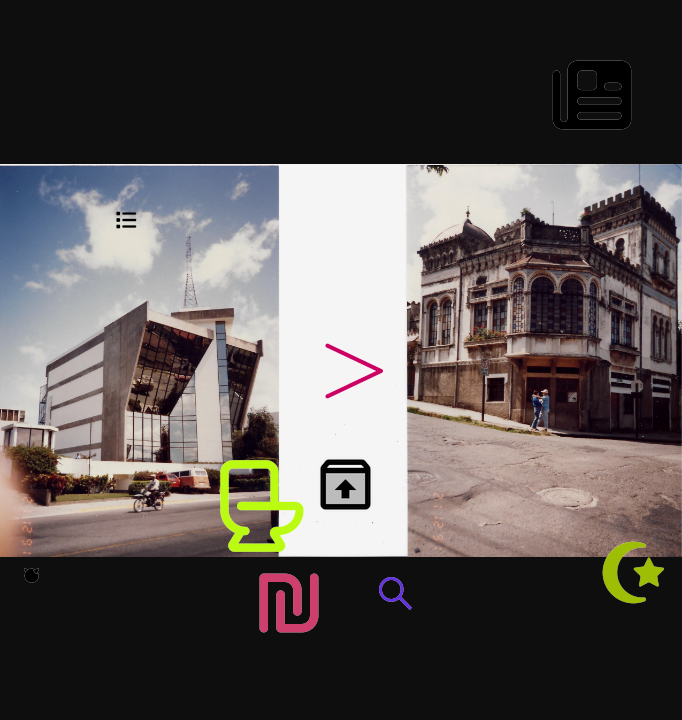  I want to click on restore item from archive, so click(345, 484).